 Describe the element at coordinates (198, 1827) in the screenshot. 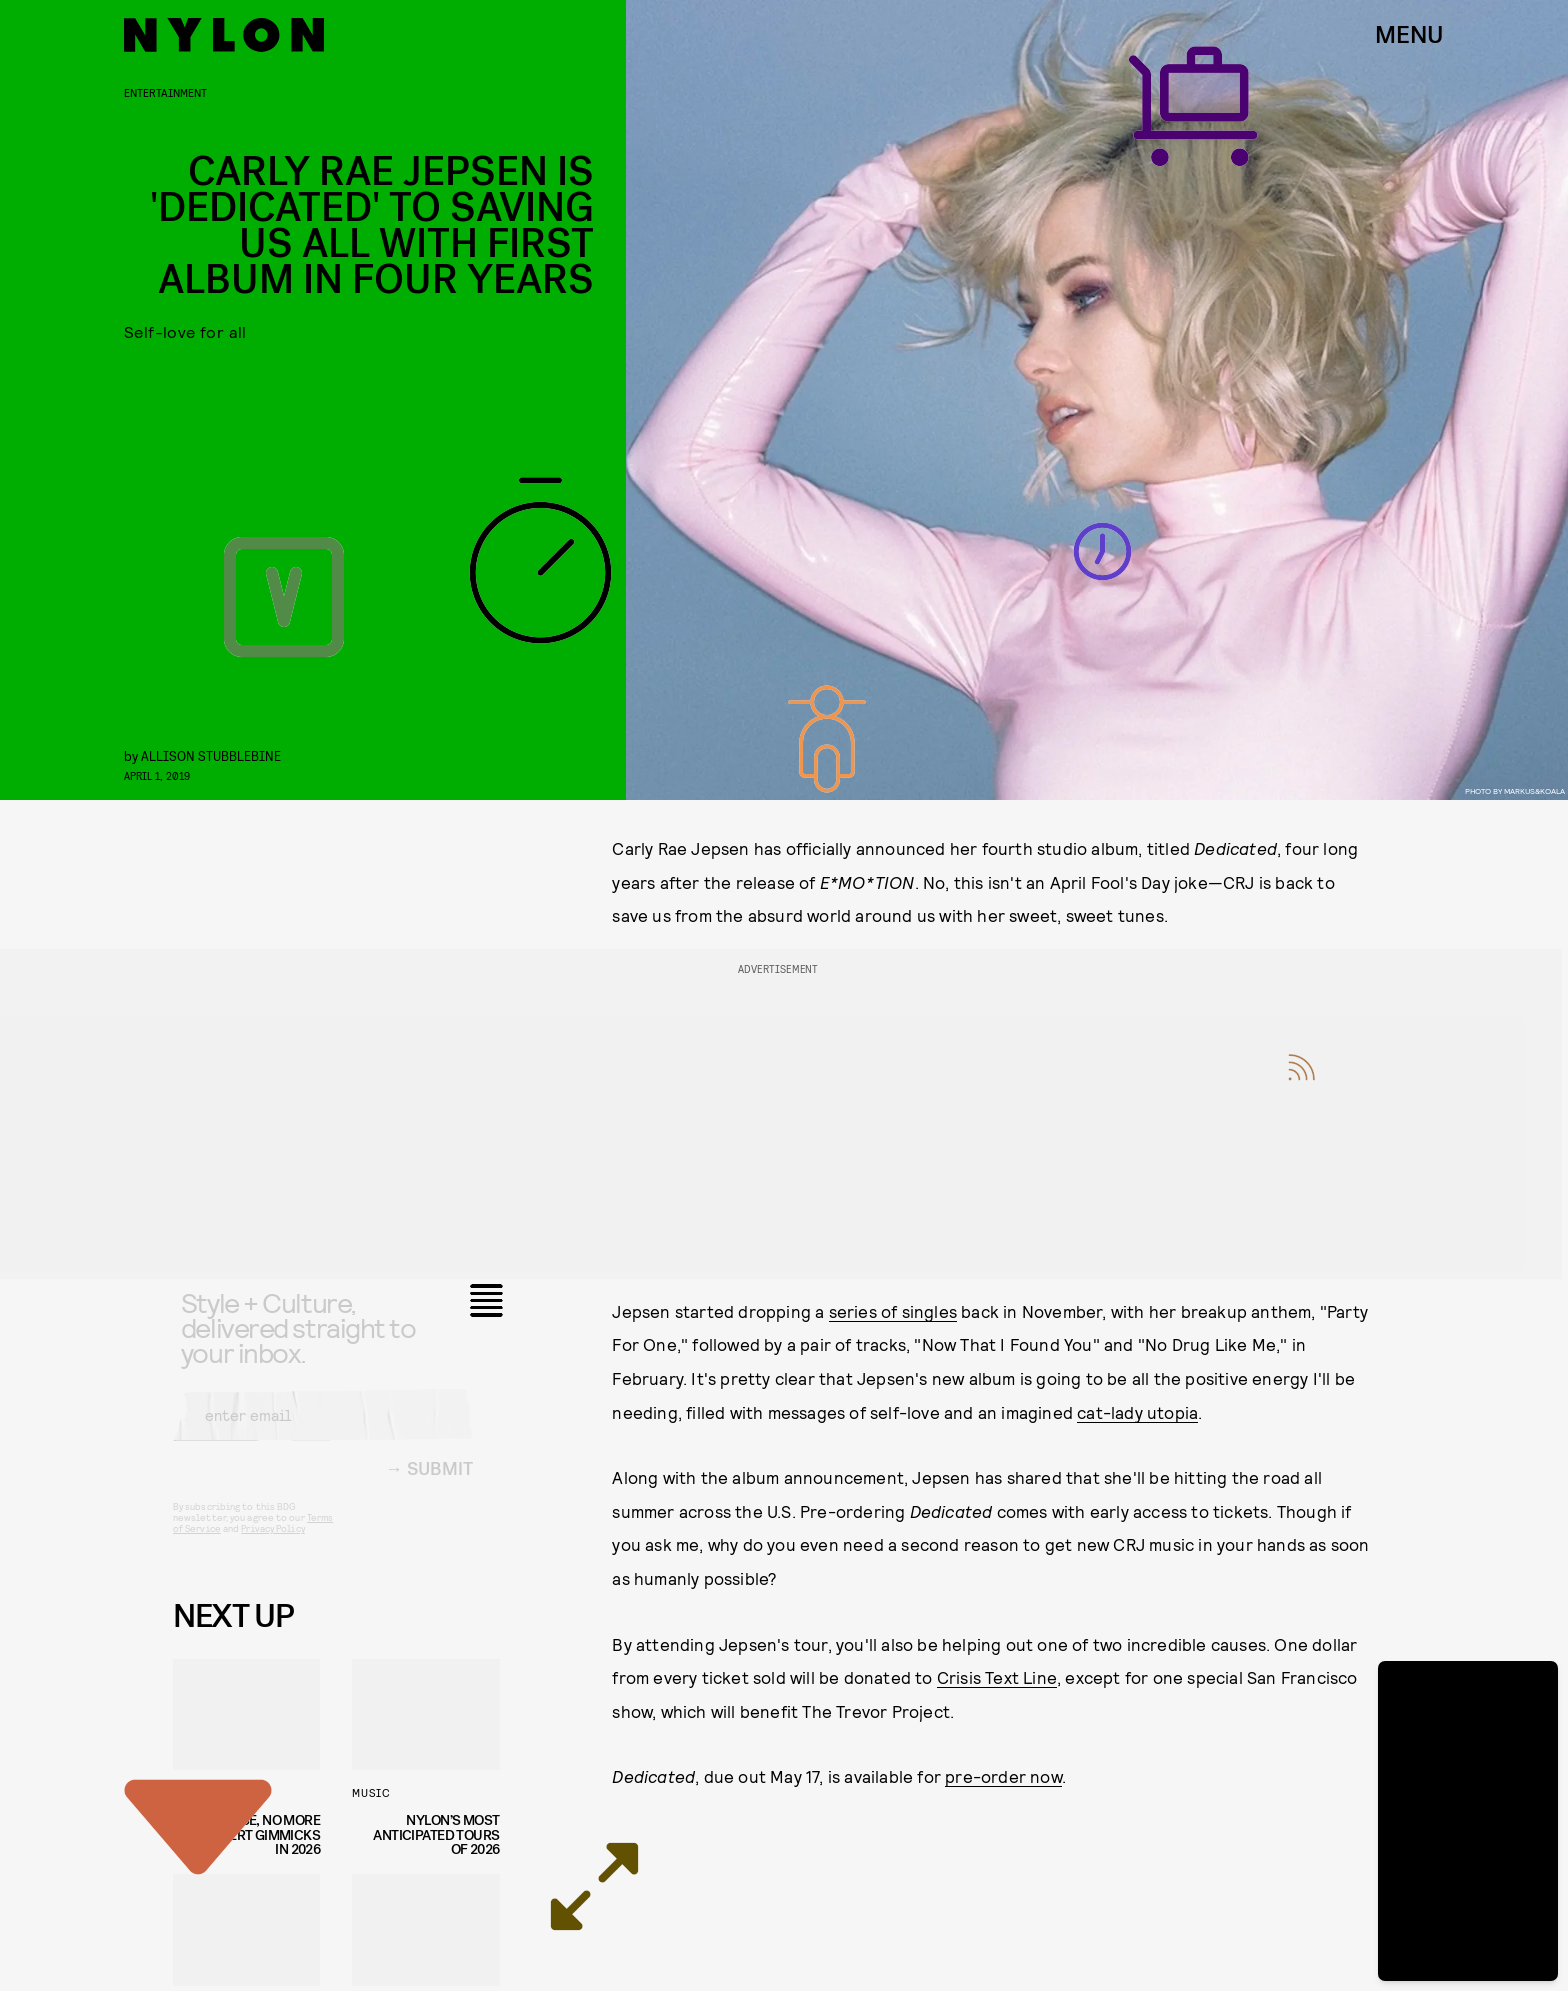

I see `expand a dropdown menu` at that location.